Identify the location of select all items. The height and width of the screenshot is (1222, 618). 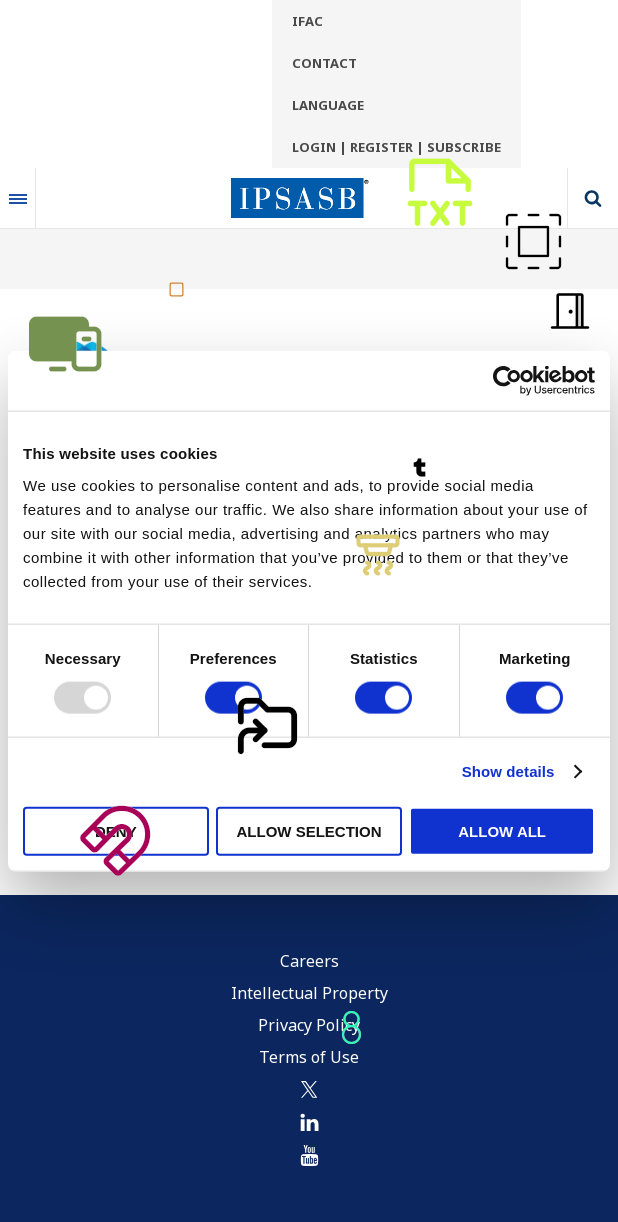
(533, 241).